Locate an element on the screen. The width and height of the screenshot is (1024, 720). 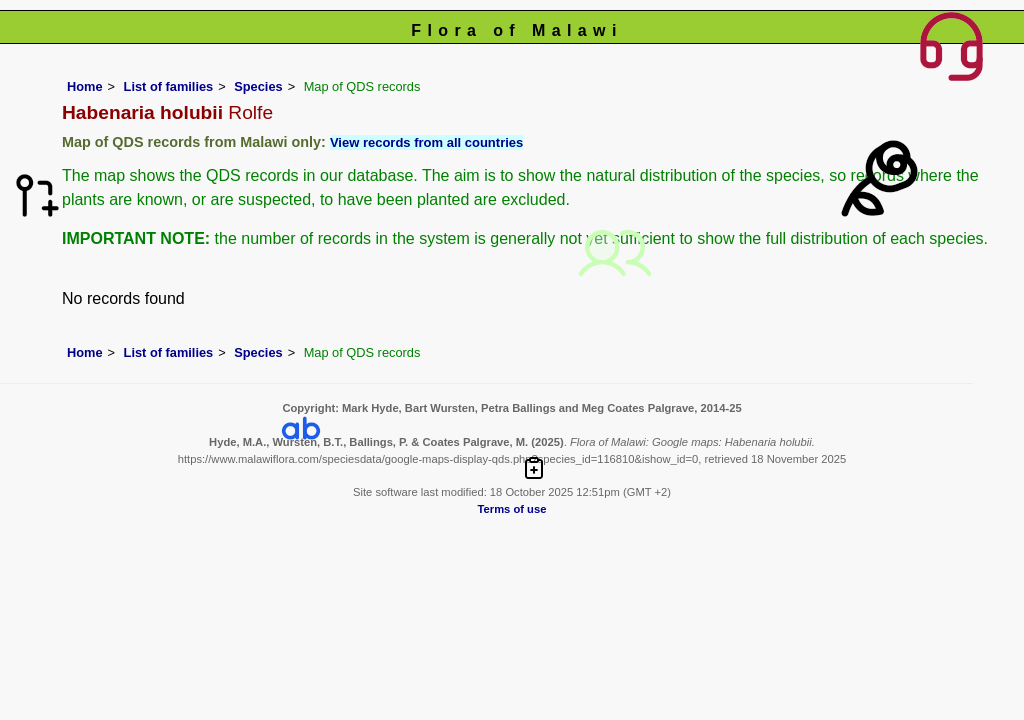
send a flower or romantic gesture is located at coordinates (879, 178).